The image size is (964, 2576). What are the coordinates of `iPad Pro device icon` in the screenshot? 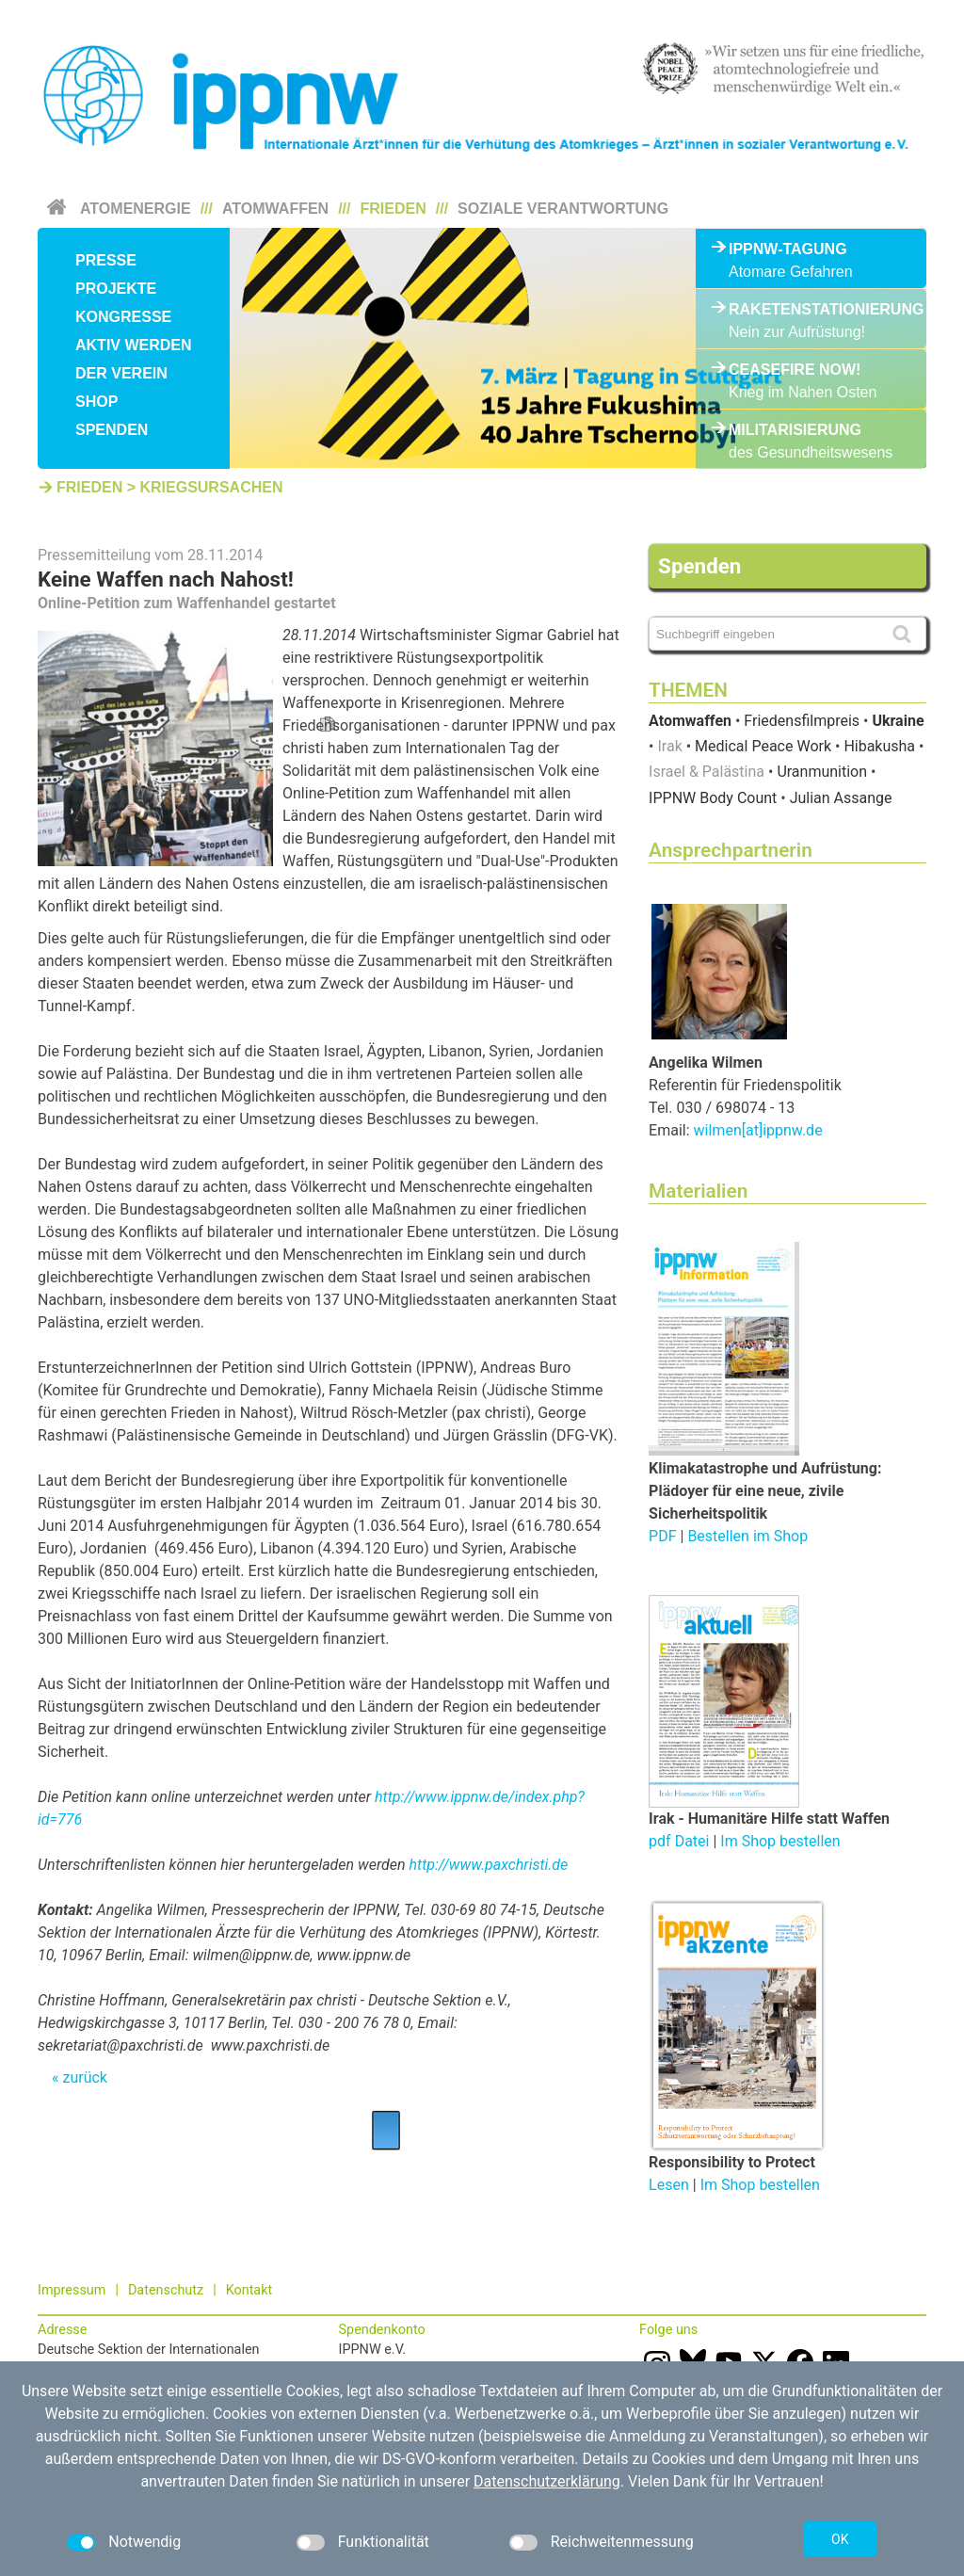 It's located at (386, 2131).